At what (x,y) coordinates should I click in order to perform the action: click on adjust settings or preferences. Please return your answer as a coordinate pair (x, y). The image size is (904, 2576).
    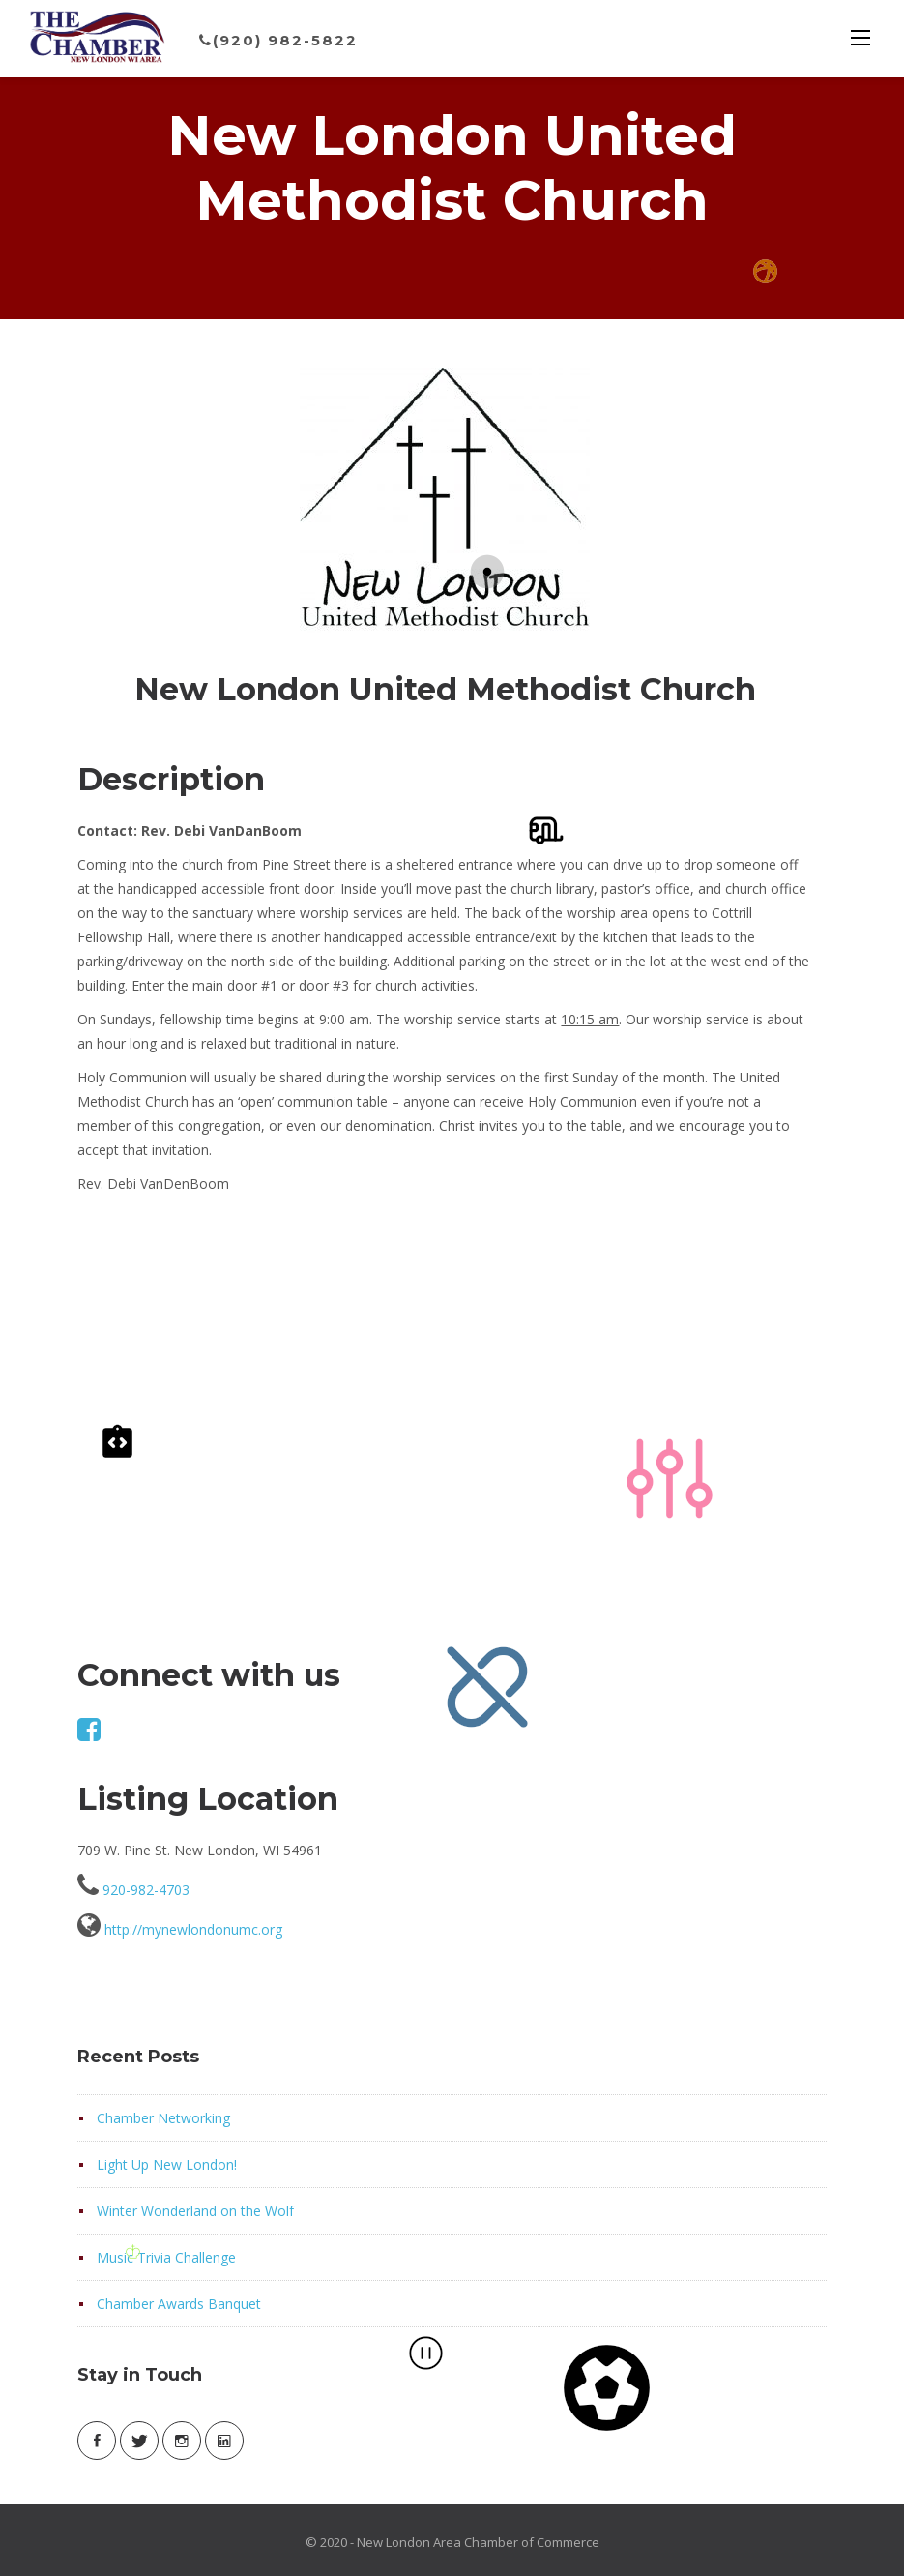
    Looking at the image, I should click on (669, 1478).